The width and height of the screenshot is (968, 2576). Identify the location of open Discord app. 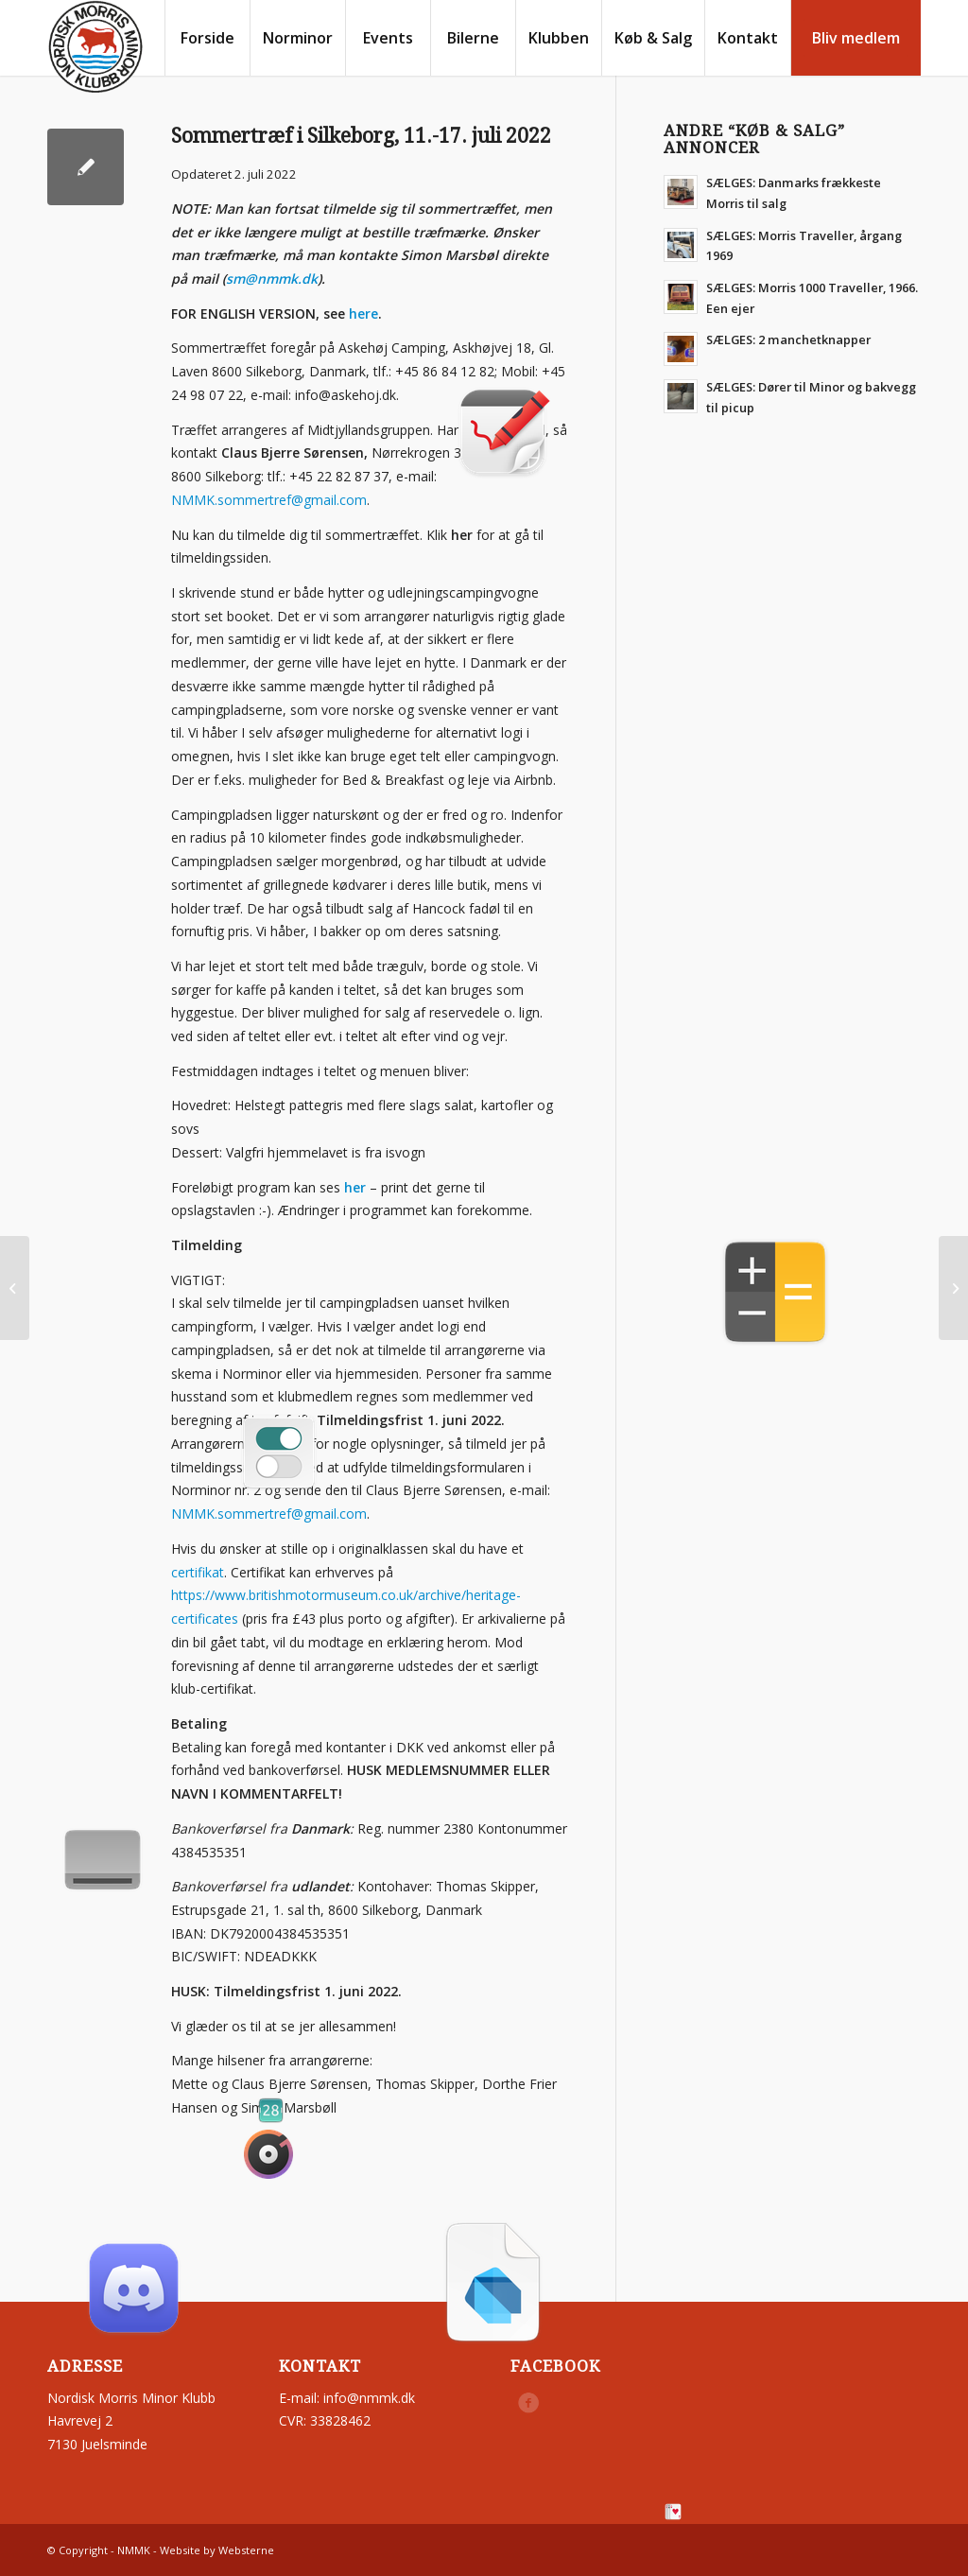
(133, 2288).